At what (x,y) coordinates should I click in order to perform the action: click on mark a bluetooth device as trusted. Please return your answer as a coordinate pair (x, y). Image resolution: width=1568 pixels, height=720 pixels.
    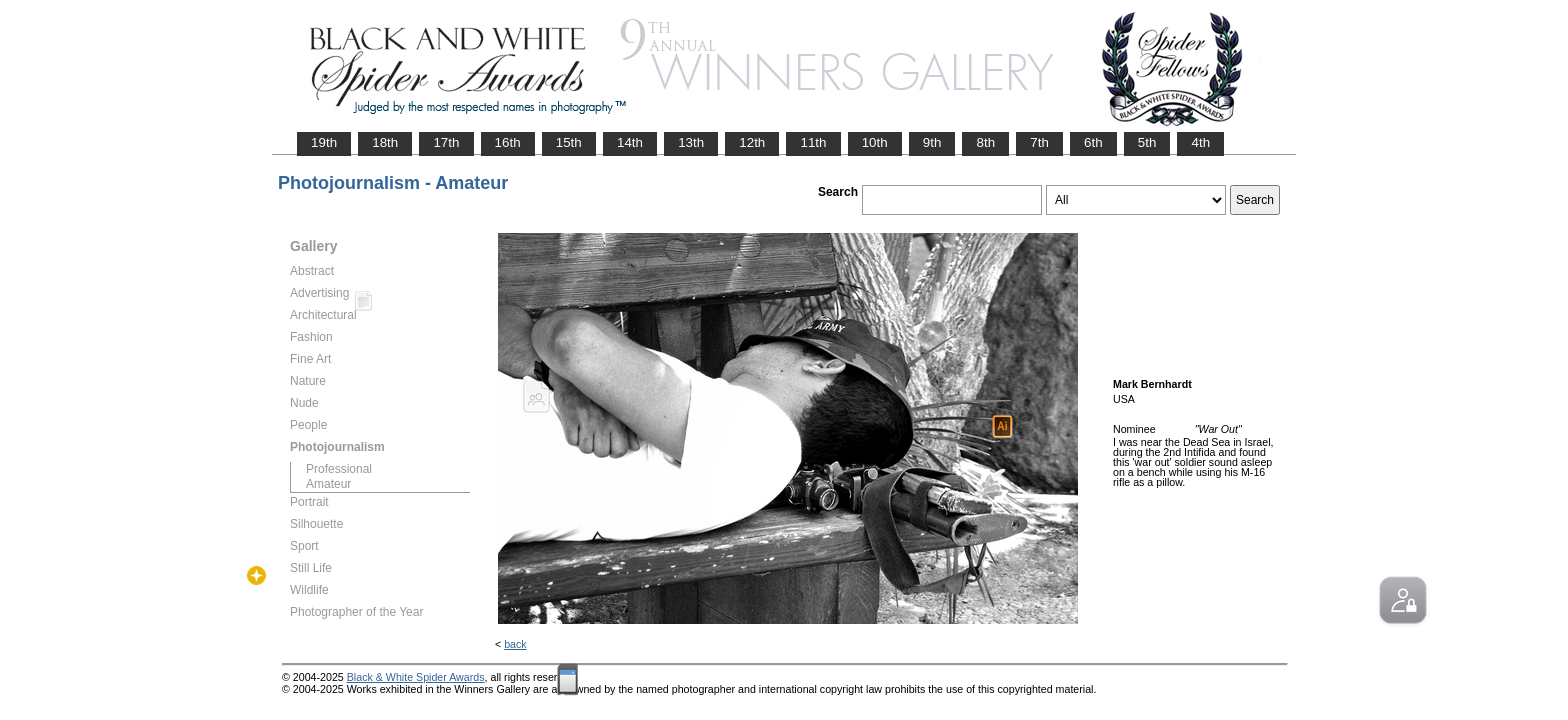
    Looking at the image, I should click on (256, 575).